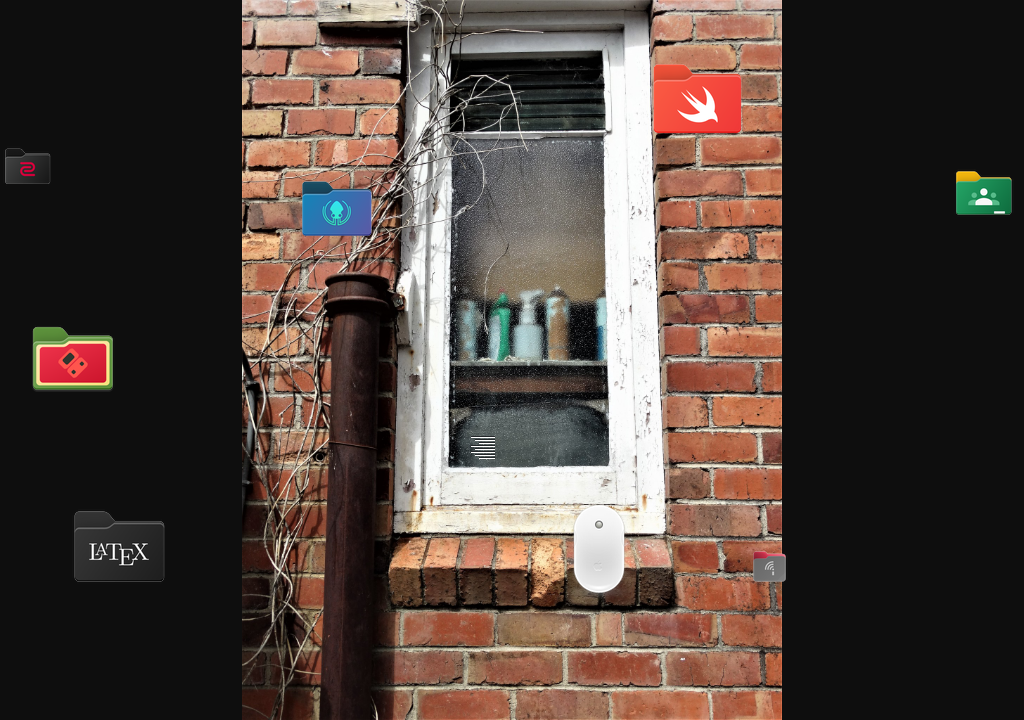  I want to click on open google classroom files folder, so click(983, 194).